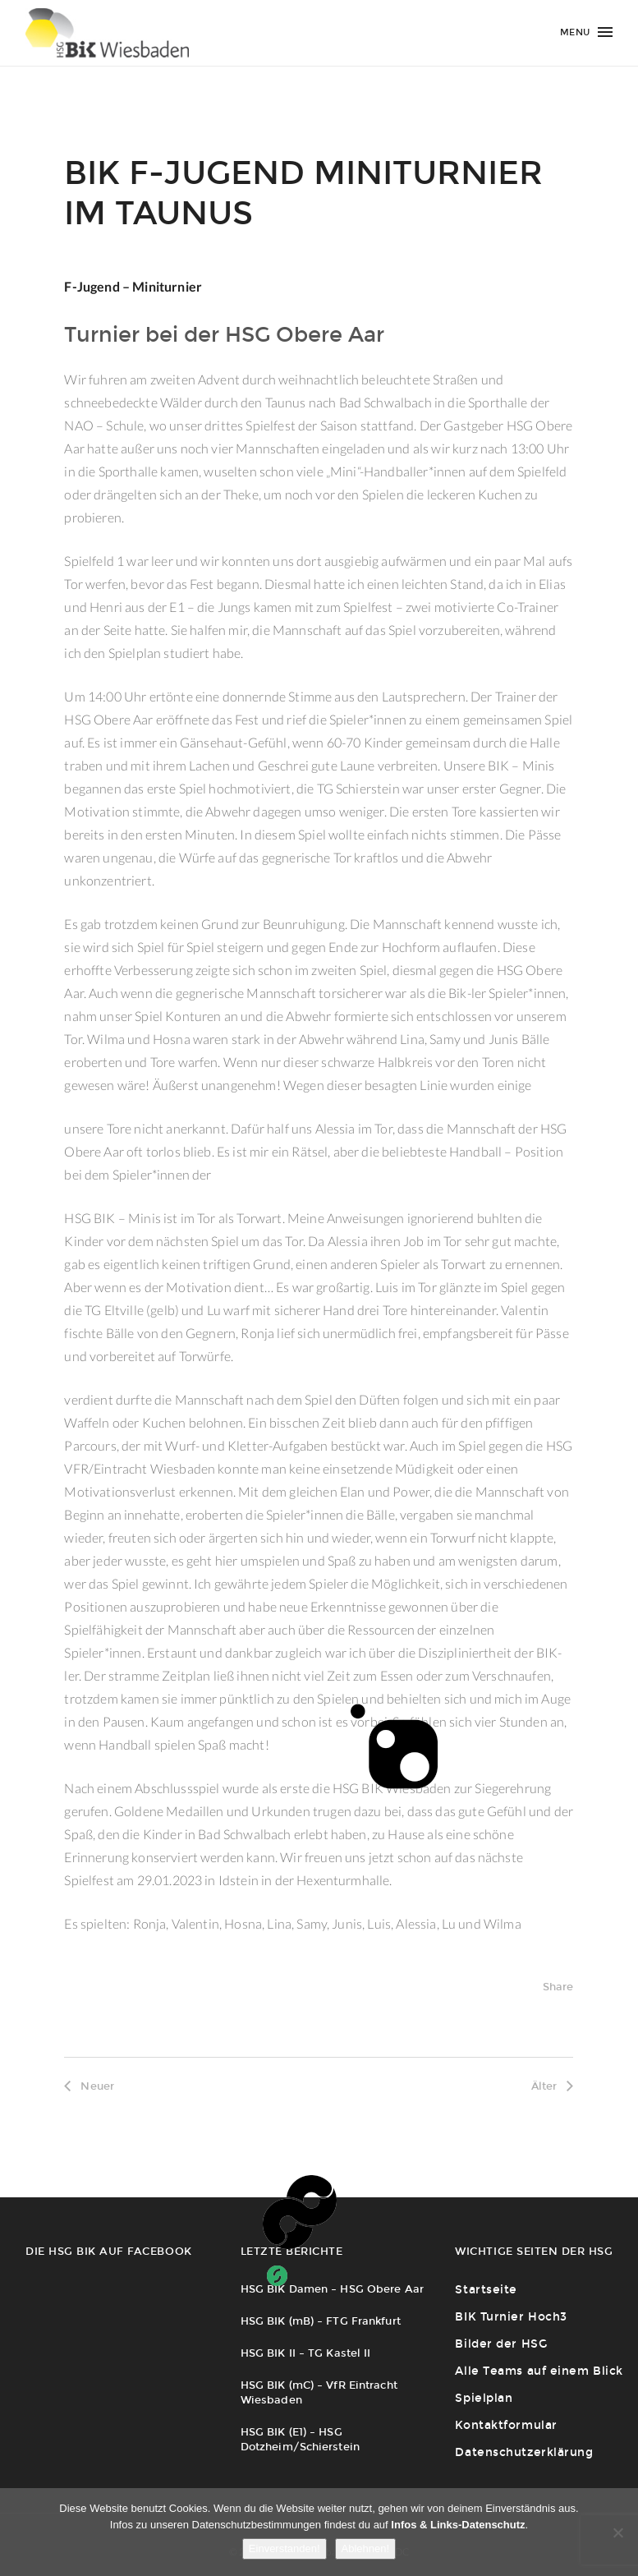 This screenshot has height=2576, width=638. What do you see at coordinates (394, 1746) in the screenshot?
I see `nuget package manager logo` at bounding box center [394, 1746].